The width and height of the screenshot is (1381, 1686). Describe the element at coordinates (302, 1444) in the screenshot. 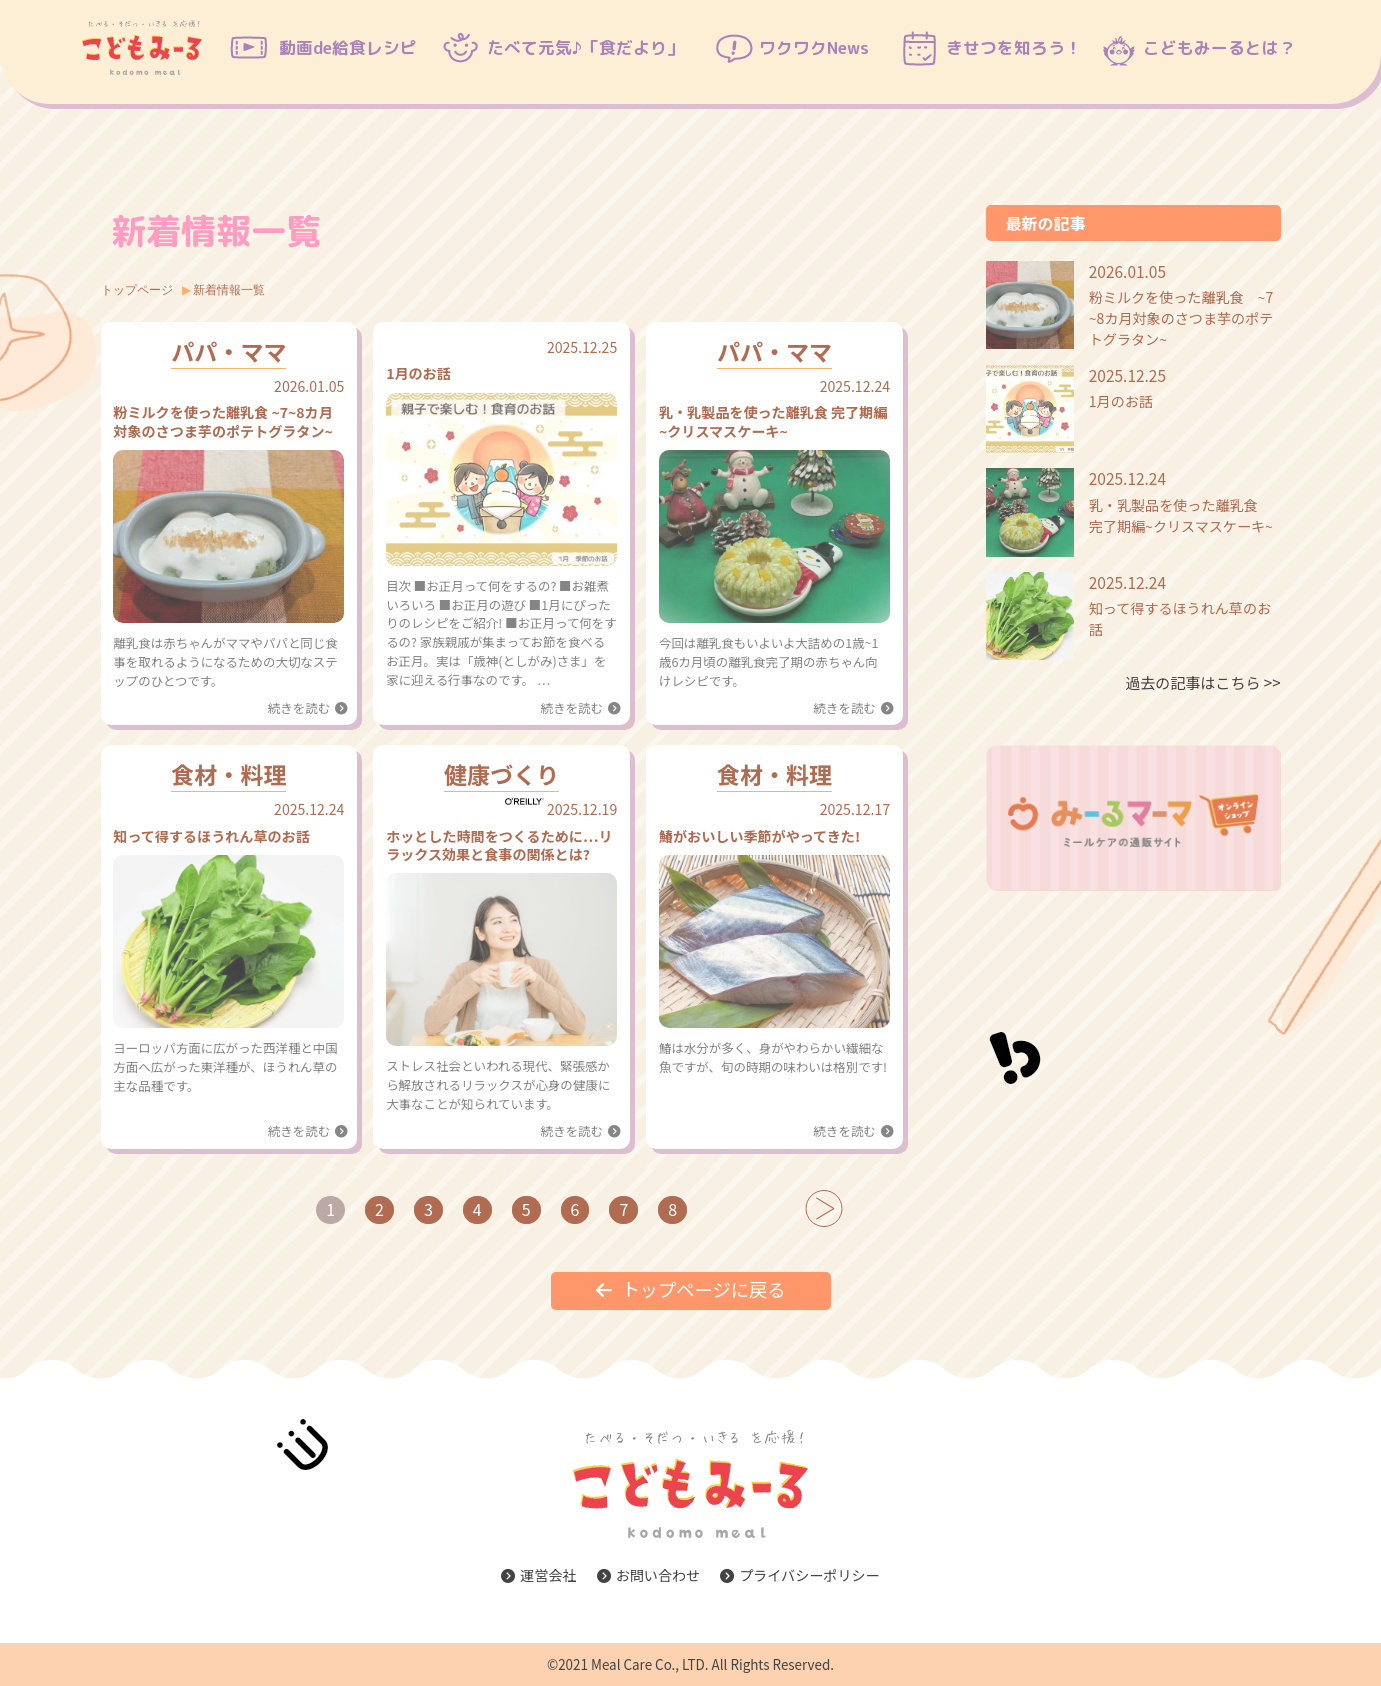

I see `i3 window manager logo` at that location.